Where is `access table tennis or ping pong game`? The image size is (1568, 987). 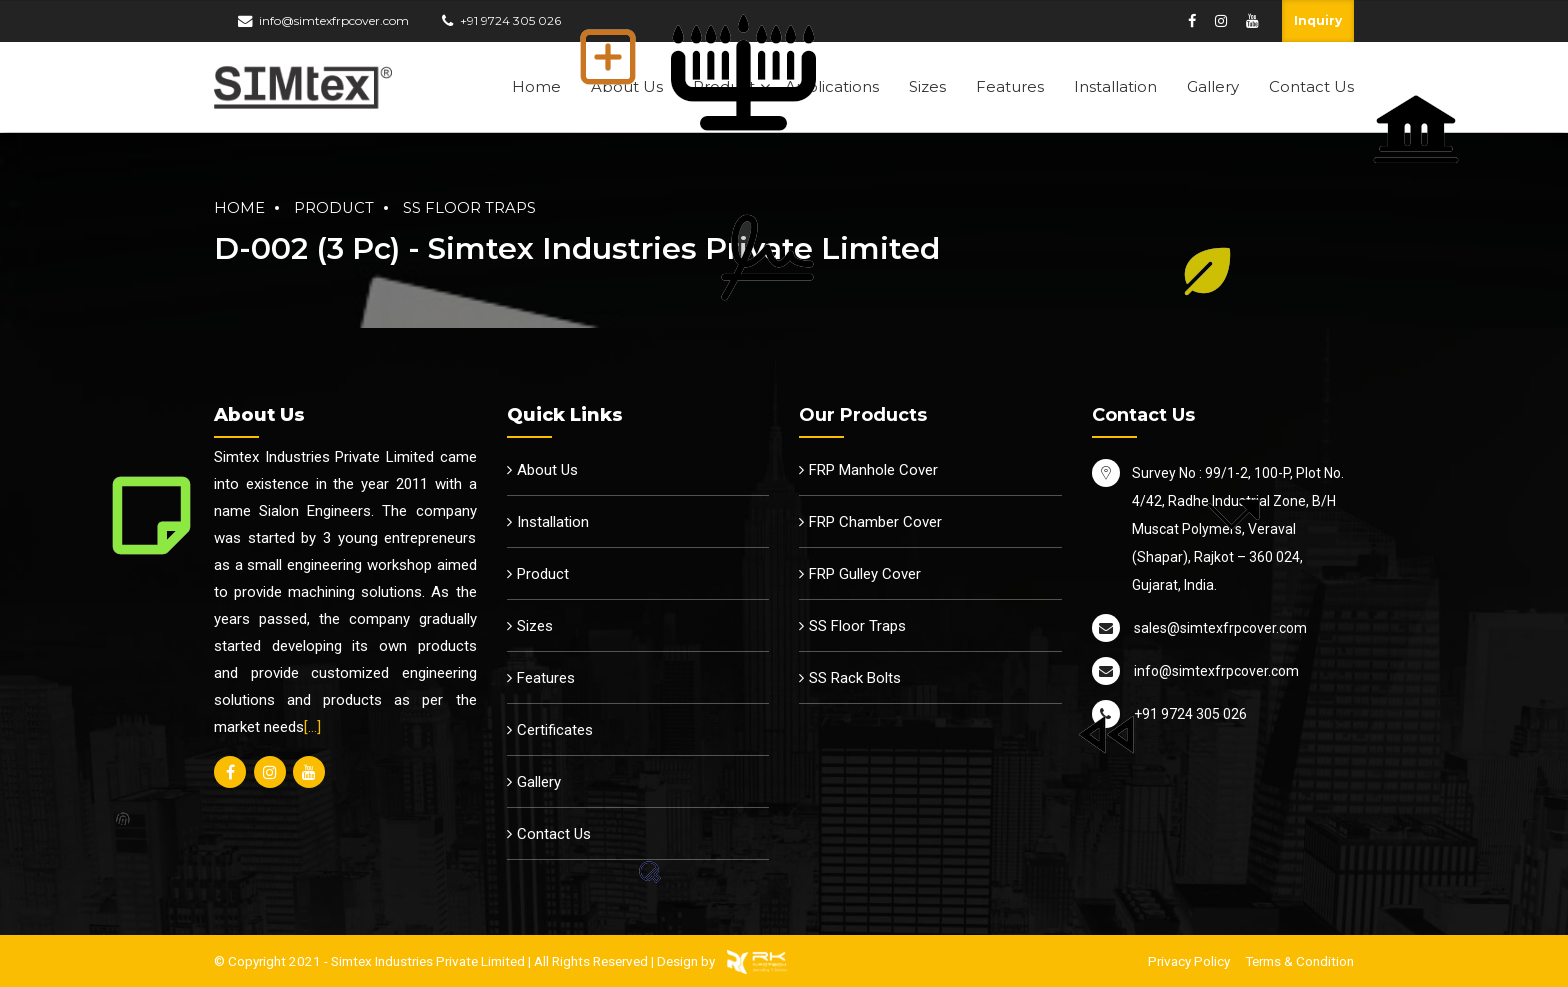
access table tennis or ping pong game is located at coordinates (649, 871).